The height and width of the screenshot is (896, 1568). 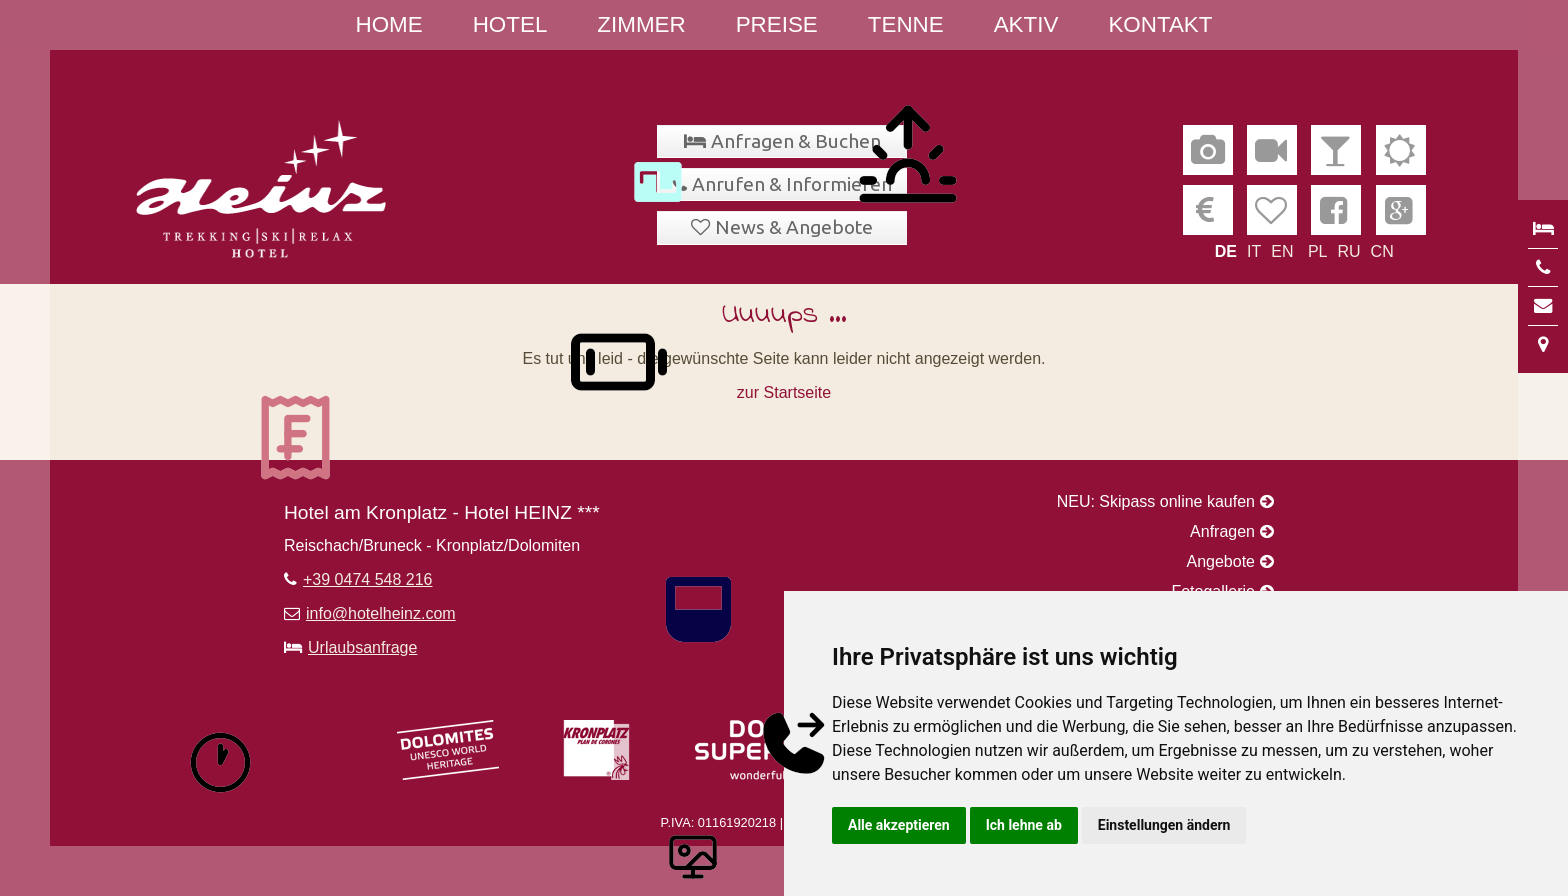 I want to click on transfer an active call to another person, so click(x=795, y=742).